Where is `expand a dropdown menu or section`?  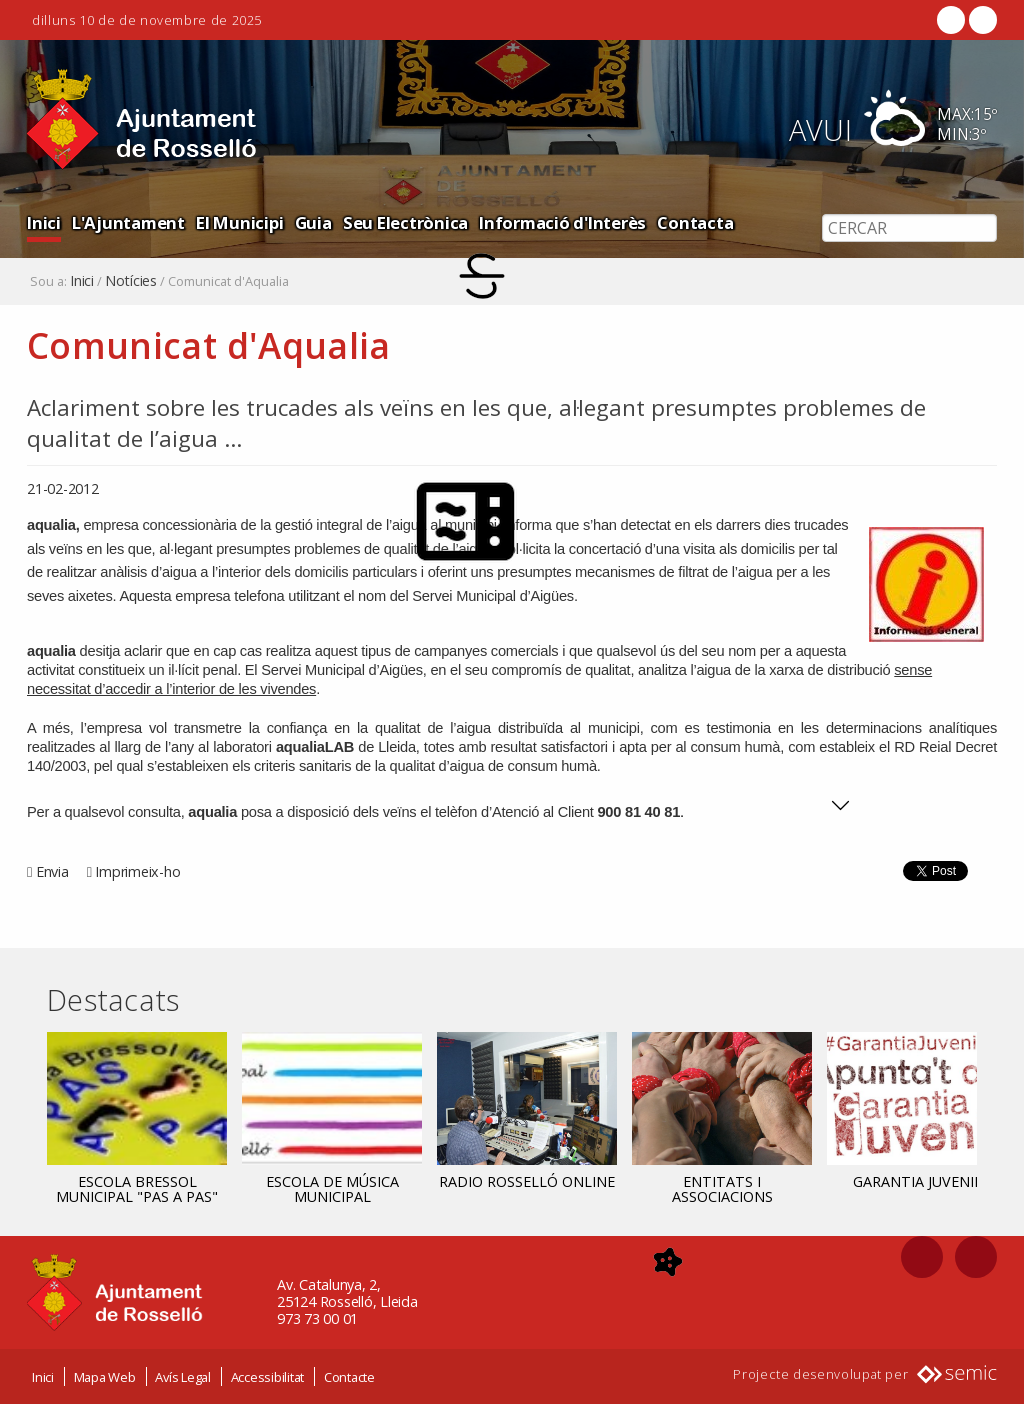
expand a dropdown menu or section is located at coordinates (840, 805).